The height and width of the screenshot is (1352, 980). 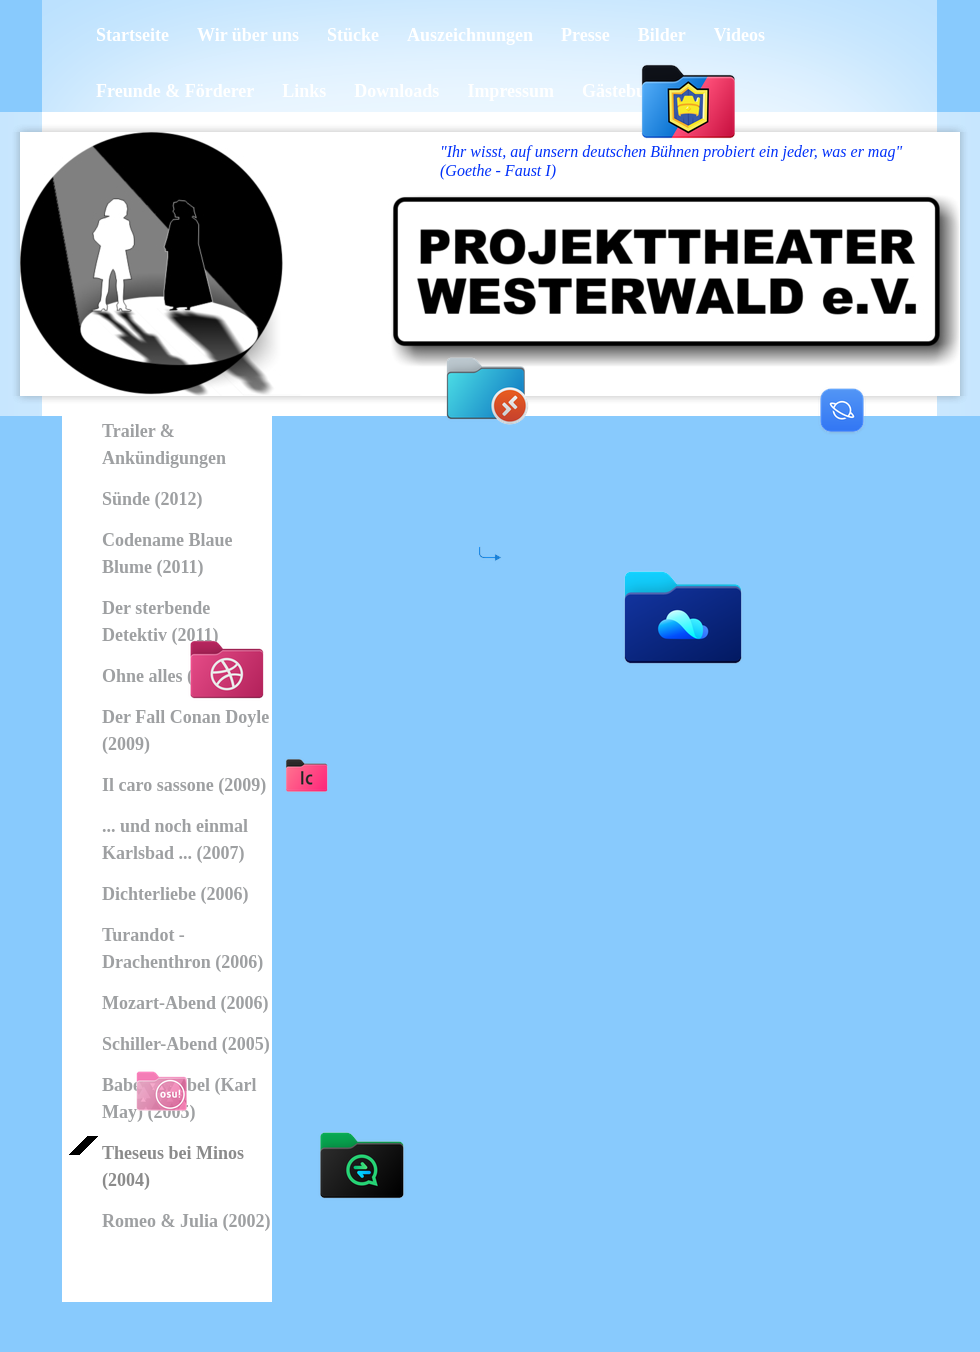 What do you see at coordinates (161, 1092) in the screenshot?
I see `open your osu! game files folder` at bounding box center [161, 1092].